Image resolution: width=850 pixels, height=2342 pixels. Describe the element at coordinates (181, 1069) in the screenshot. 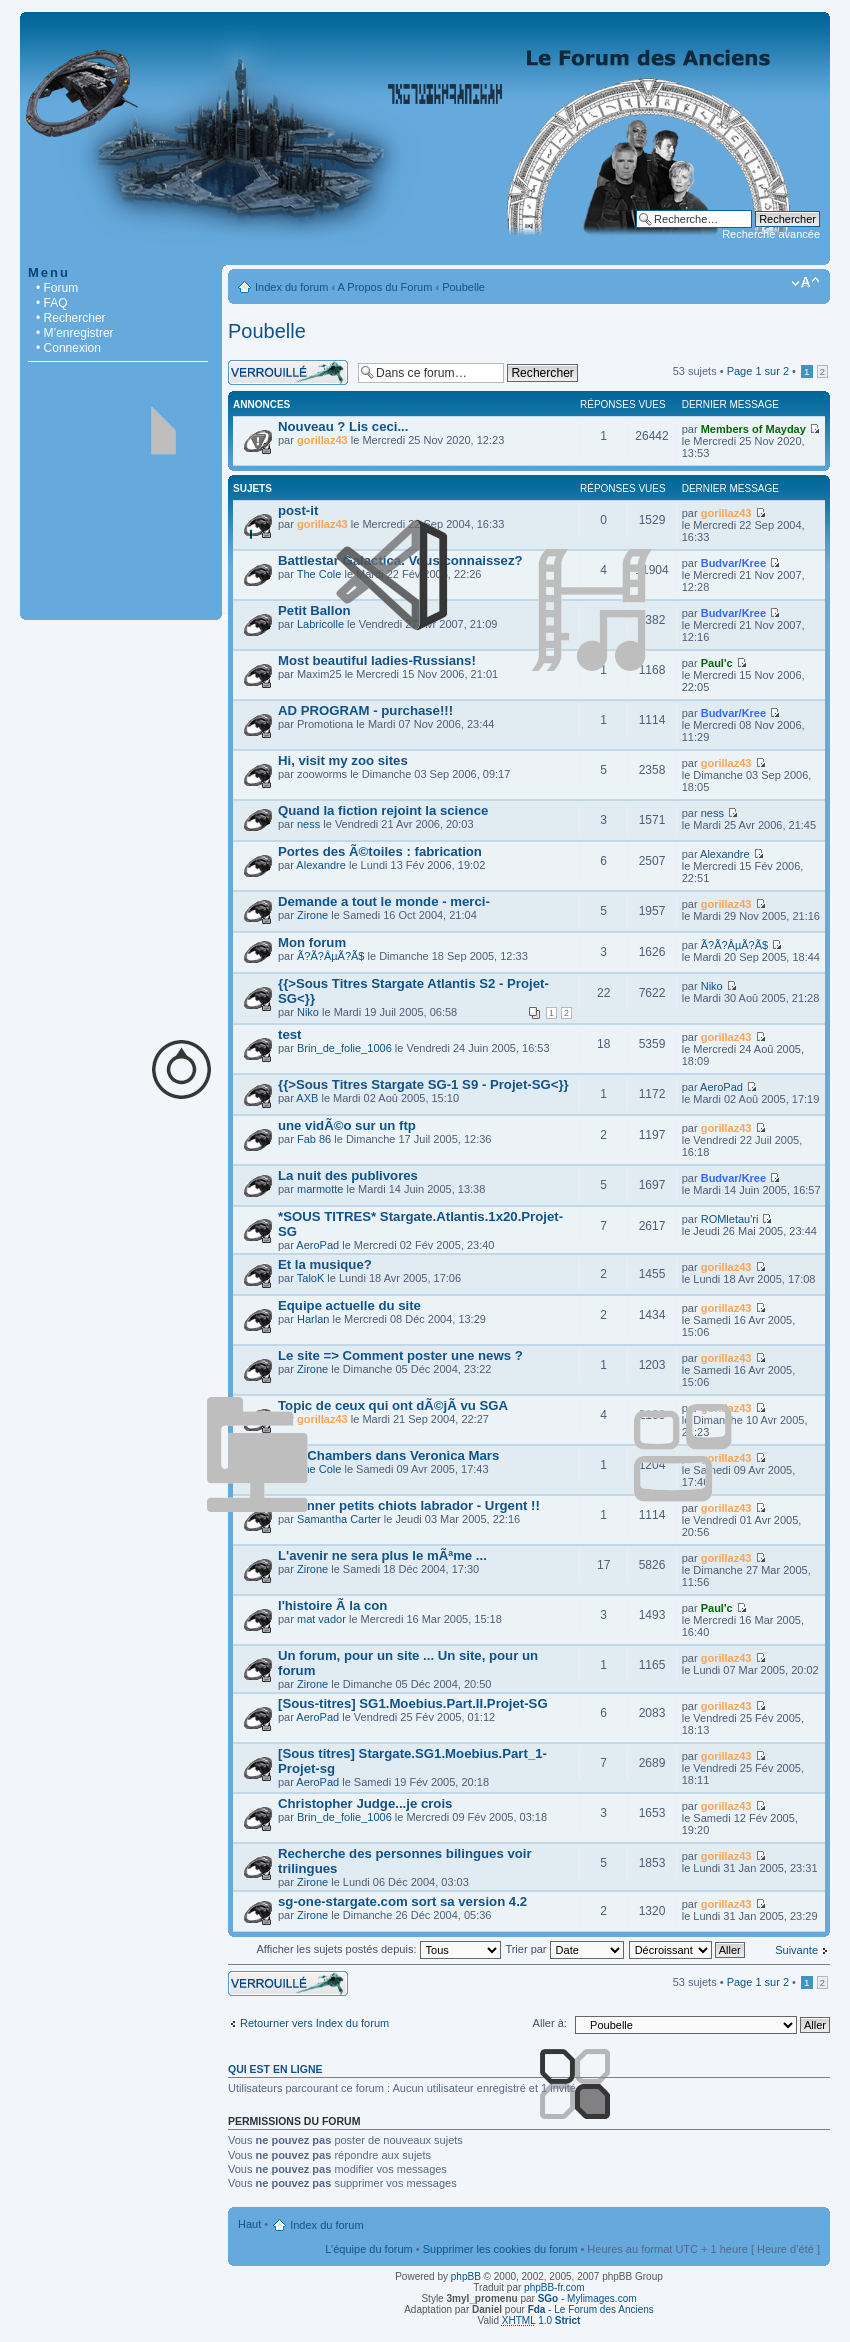

I see `access privacy settings` at that location.